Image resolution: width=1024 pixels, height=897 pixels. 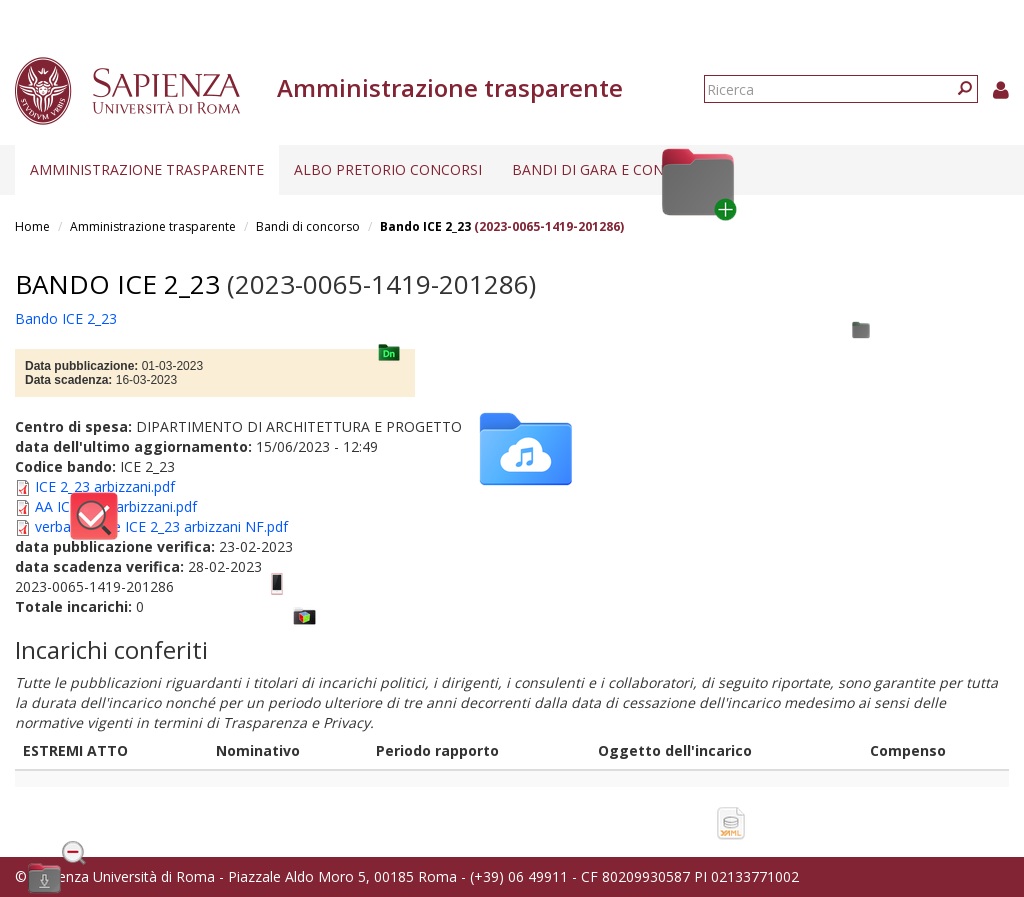 I want to click on zoom out to see more content, so click(x=74, y=853).